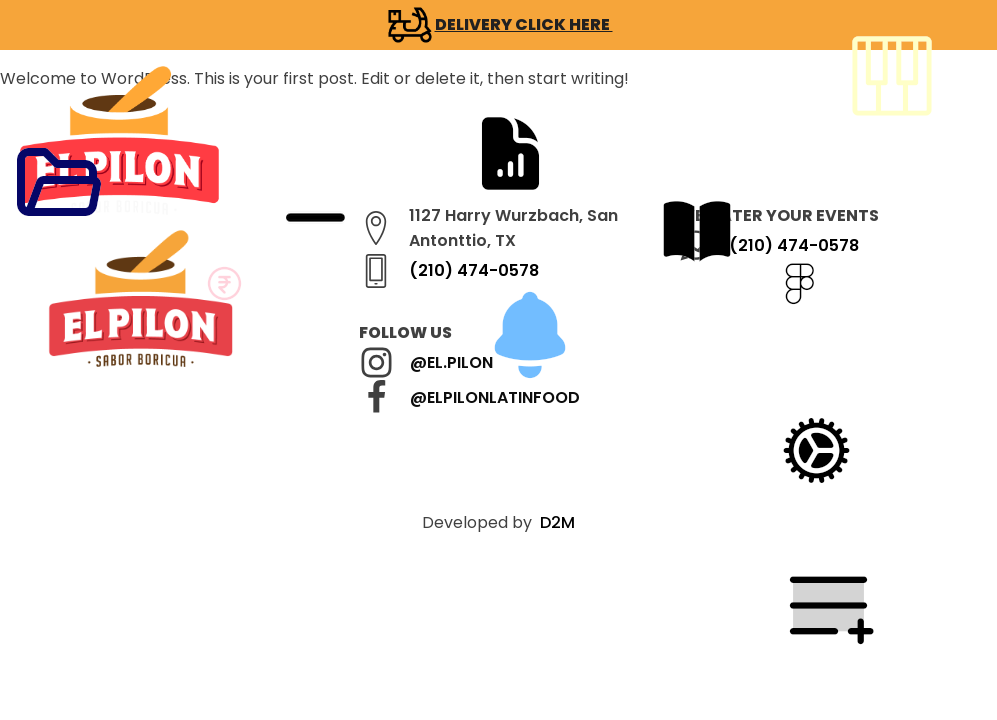 Image resolution: width=997 pixels, height=720 pixels. I want to click on add a new item to the list, so click(828, 605).